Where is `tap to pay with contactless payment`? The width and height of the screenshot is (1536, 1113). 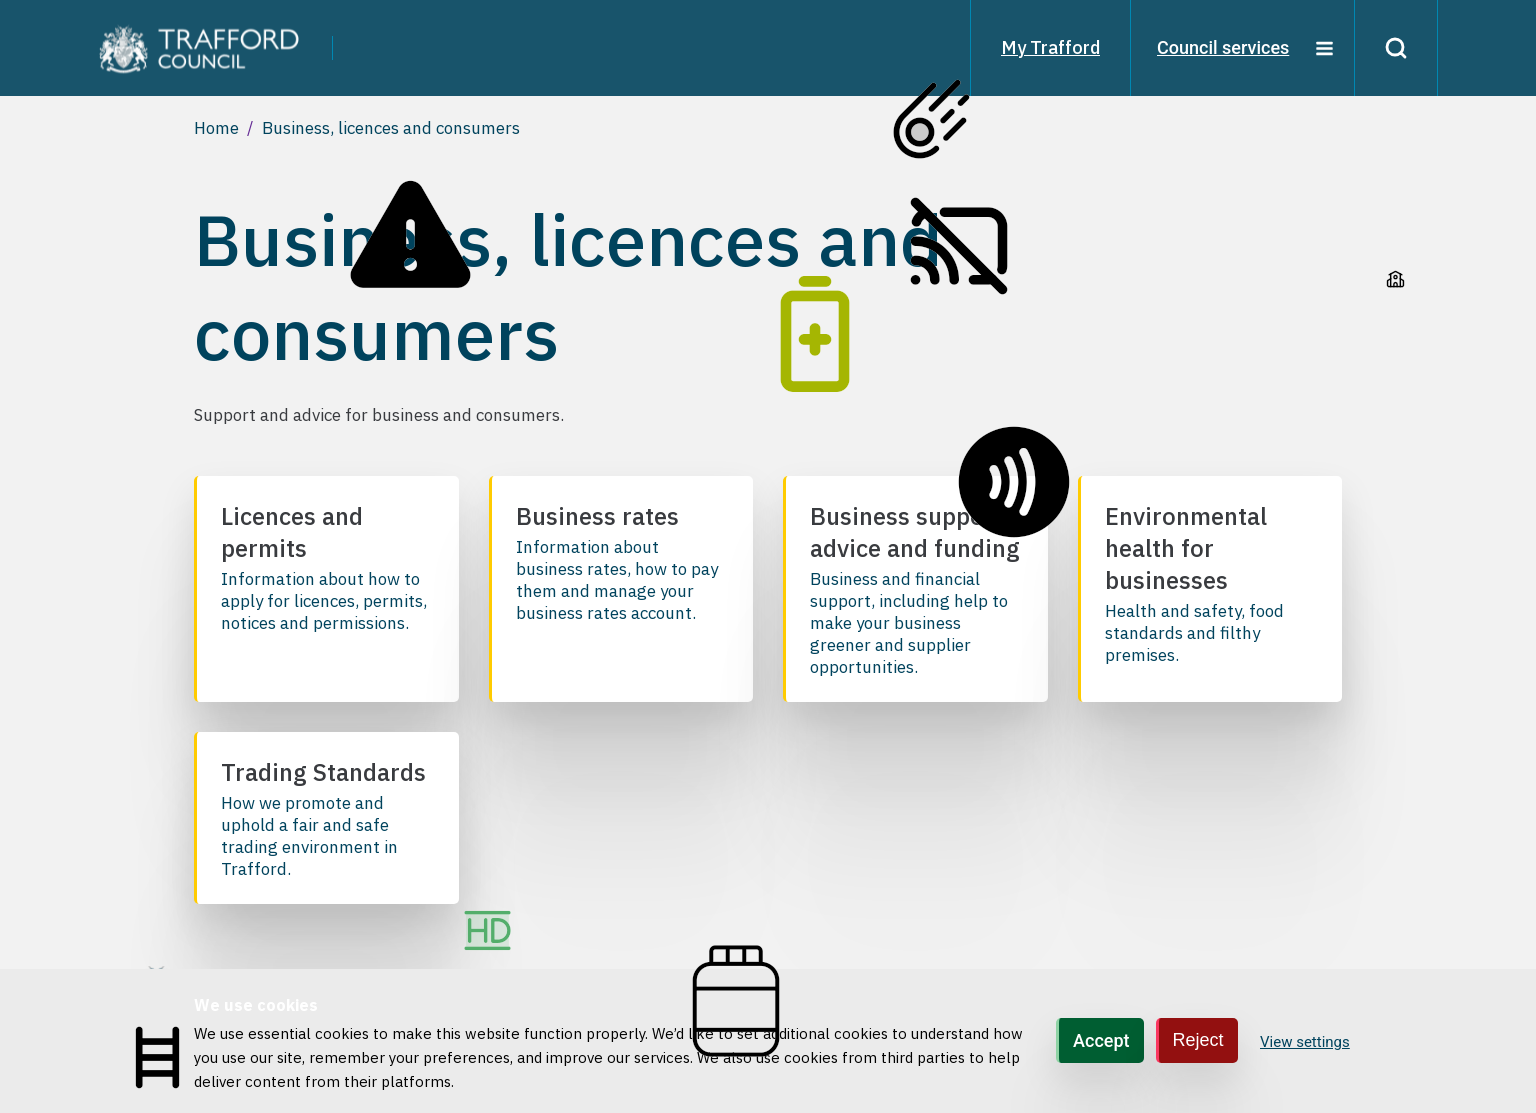
tap to pay with contactless payment is located at coordinates (1014, 482).